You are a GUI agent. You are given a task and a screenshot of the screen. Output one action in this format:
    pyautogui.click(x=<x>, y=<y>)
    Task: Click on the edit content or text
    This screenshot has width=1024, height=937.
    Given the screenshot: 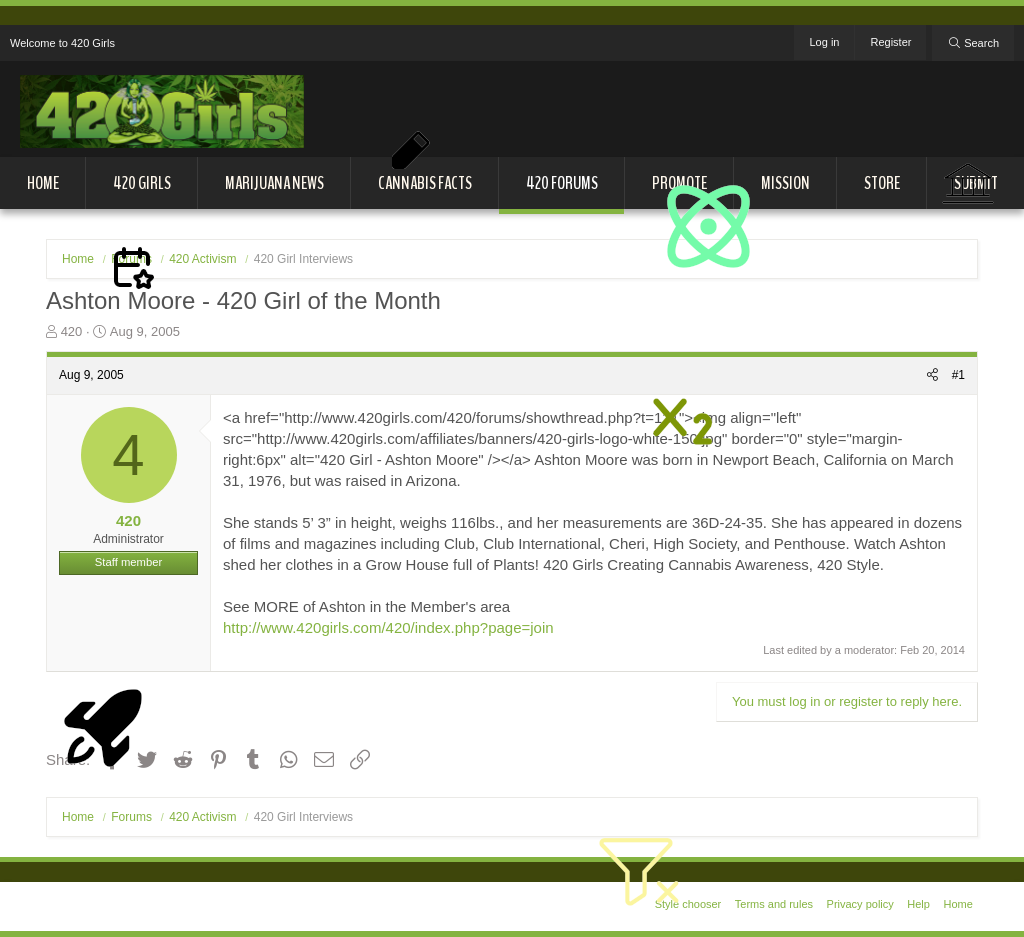 What is the action you would take?
    pyautogui.click(x=410, y=151)
    